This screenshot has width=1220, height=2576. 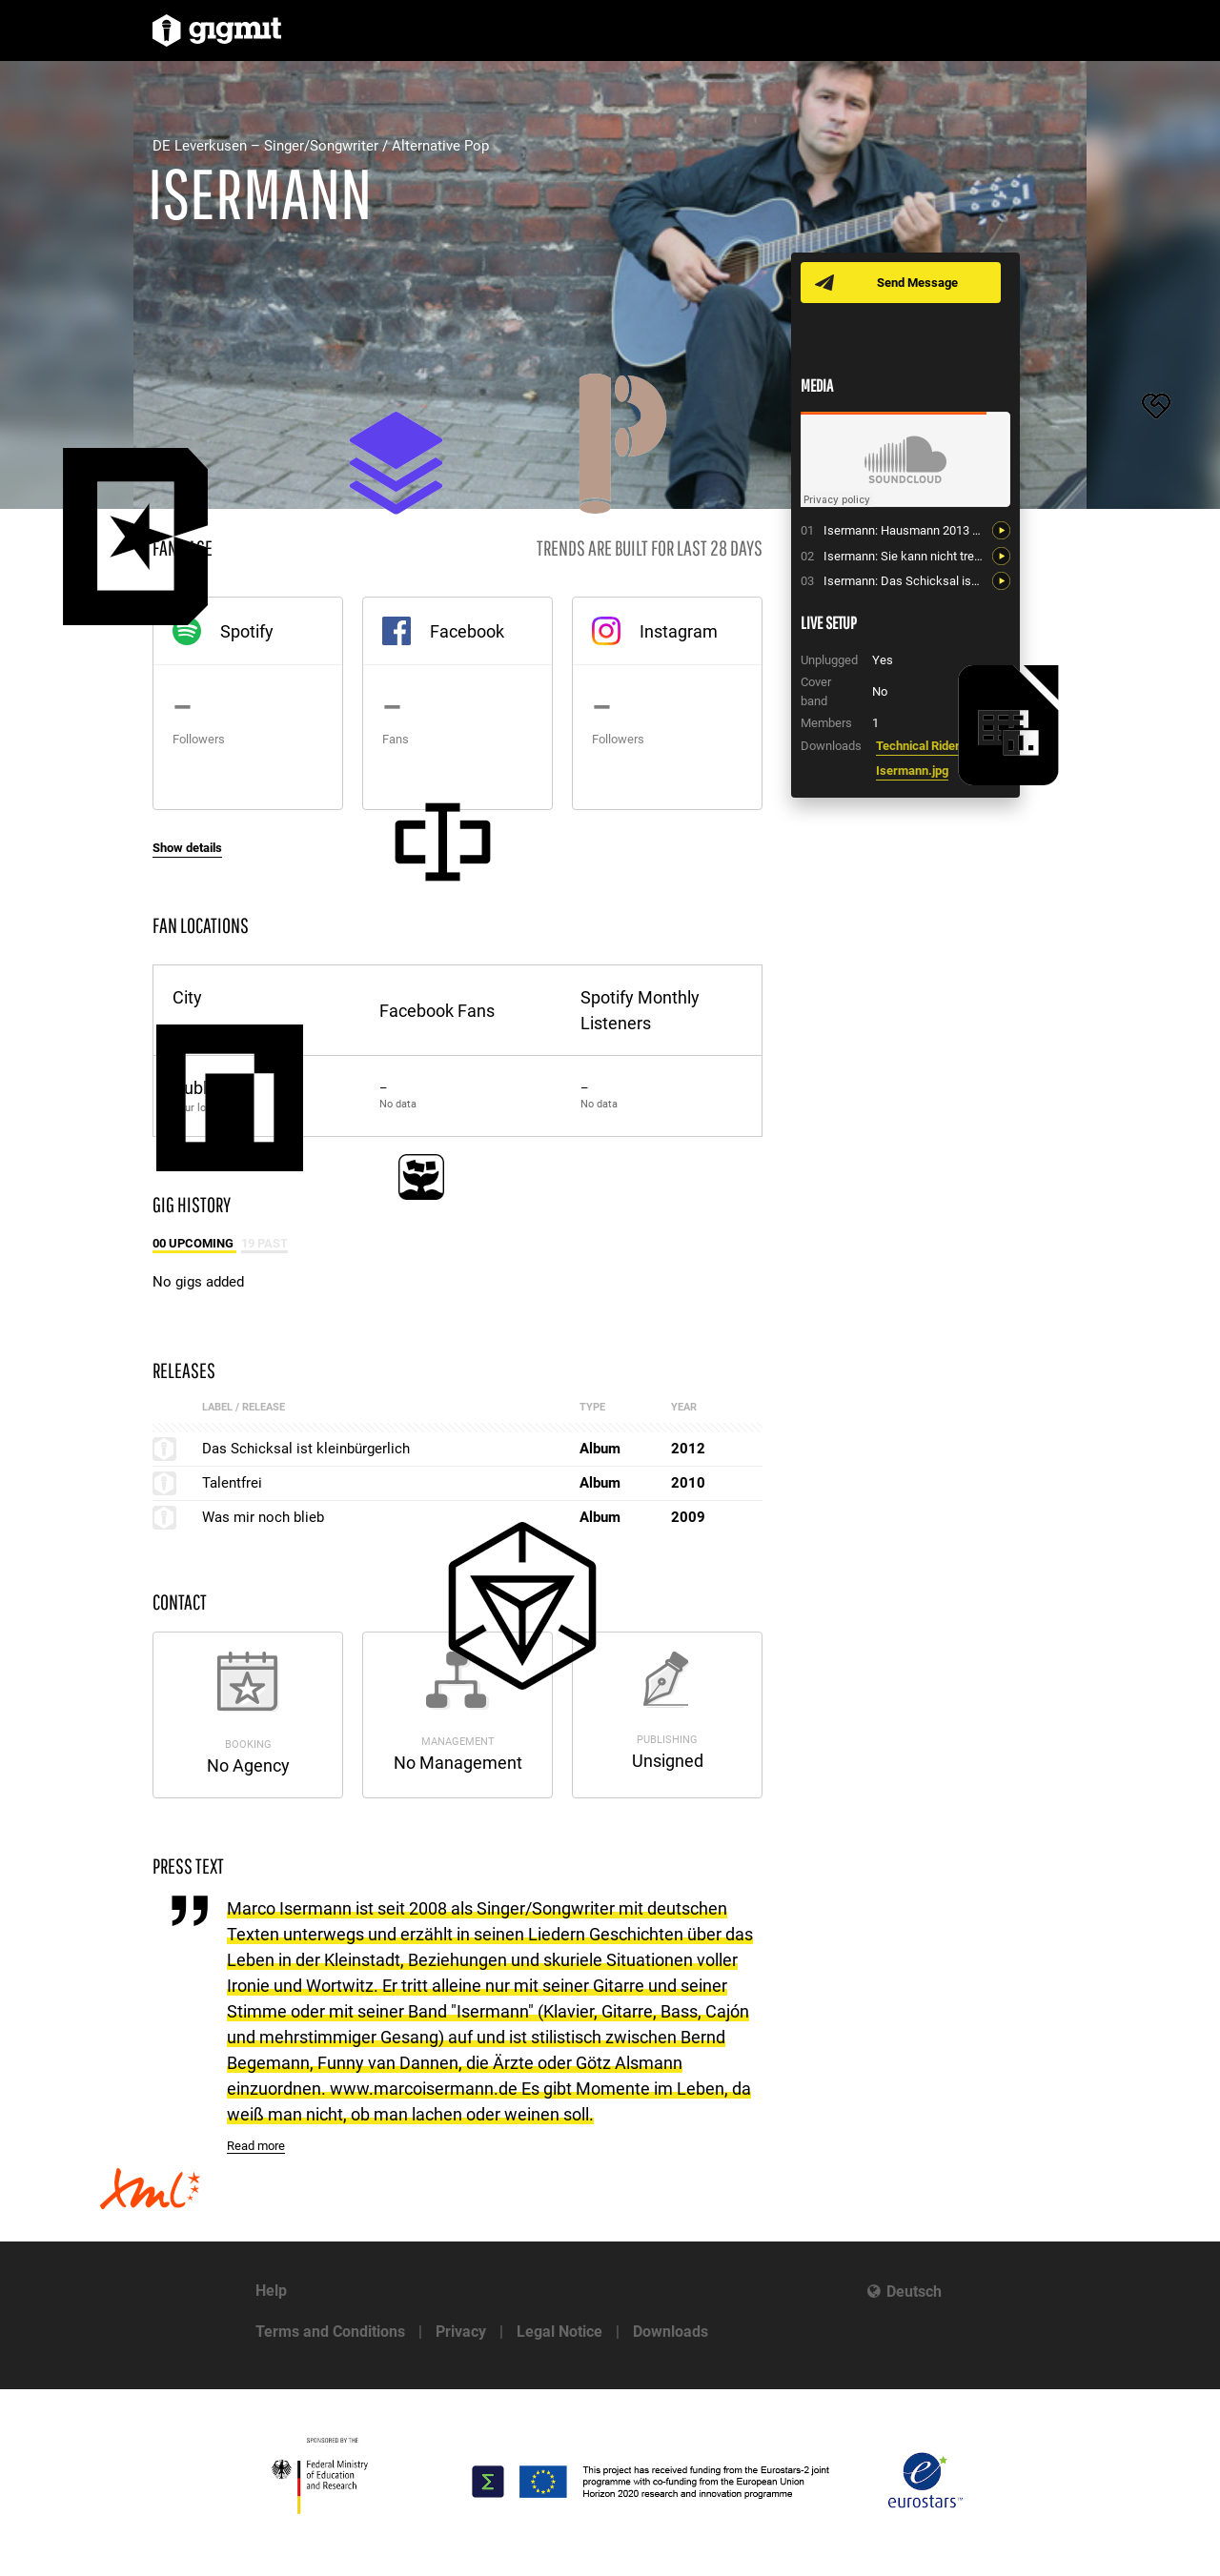 What do you see at coordinates (150, 2188) in the screenshot?
I see `indicates xml file format or data type` at bounding box center [150, 2188].